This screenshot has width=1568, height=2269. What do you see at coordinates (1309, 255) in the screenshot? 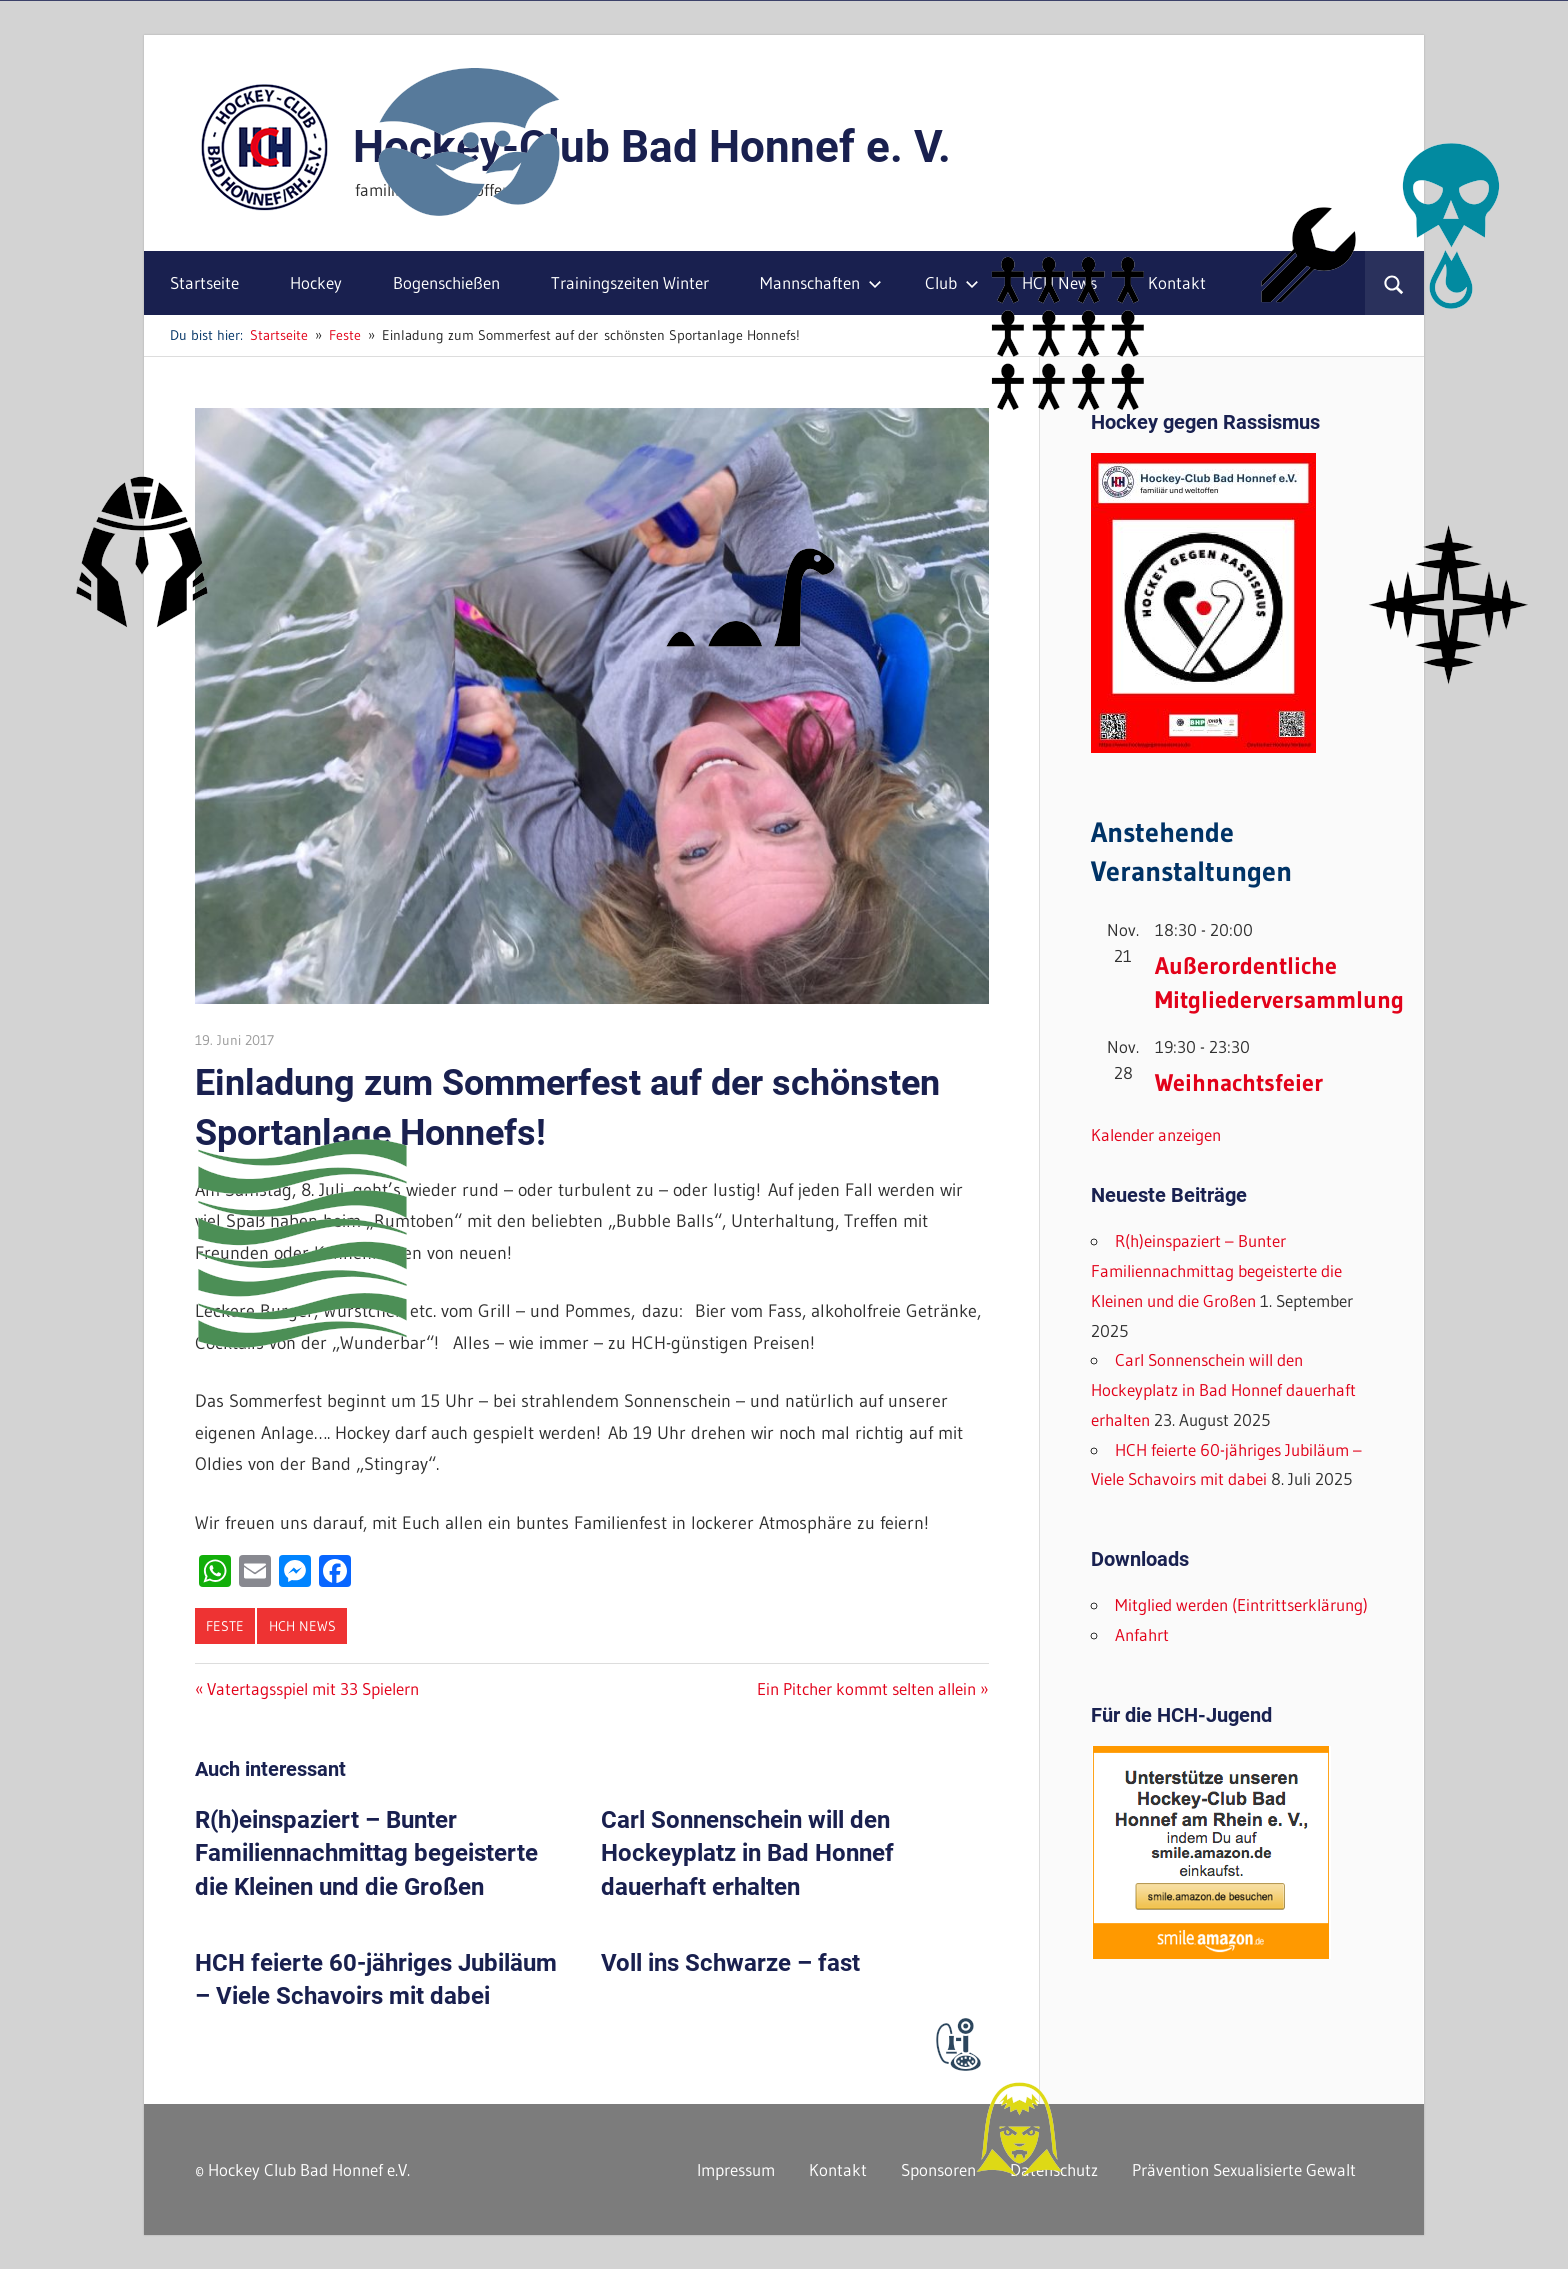
I see `access settings or configuration options` at bounding box center [1309, 255].